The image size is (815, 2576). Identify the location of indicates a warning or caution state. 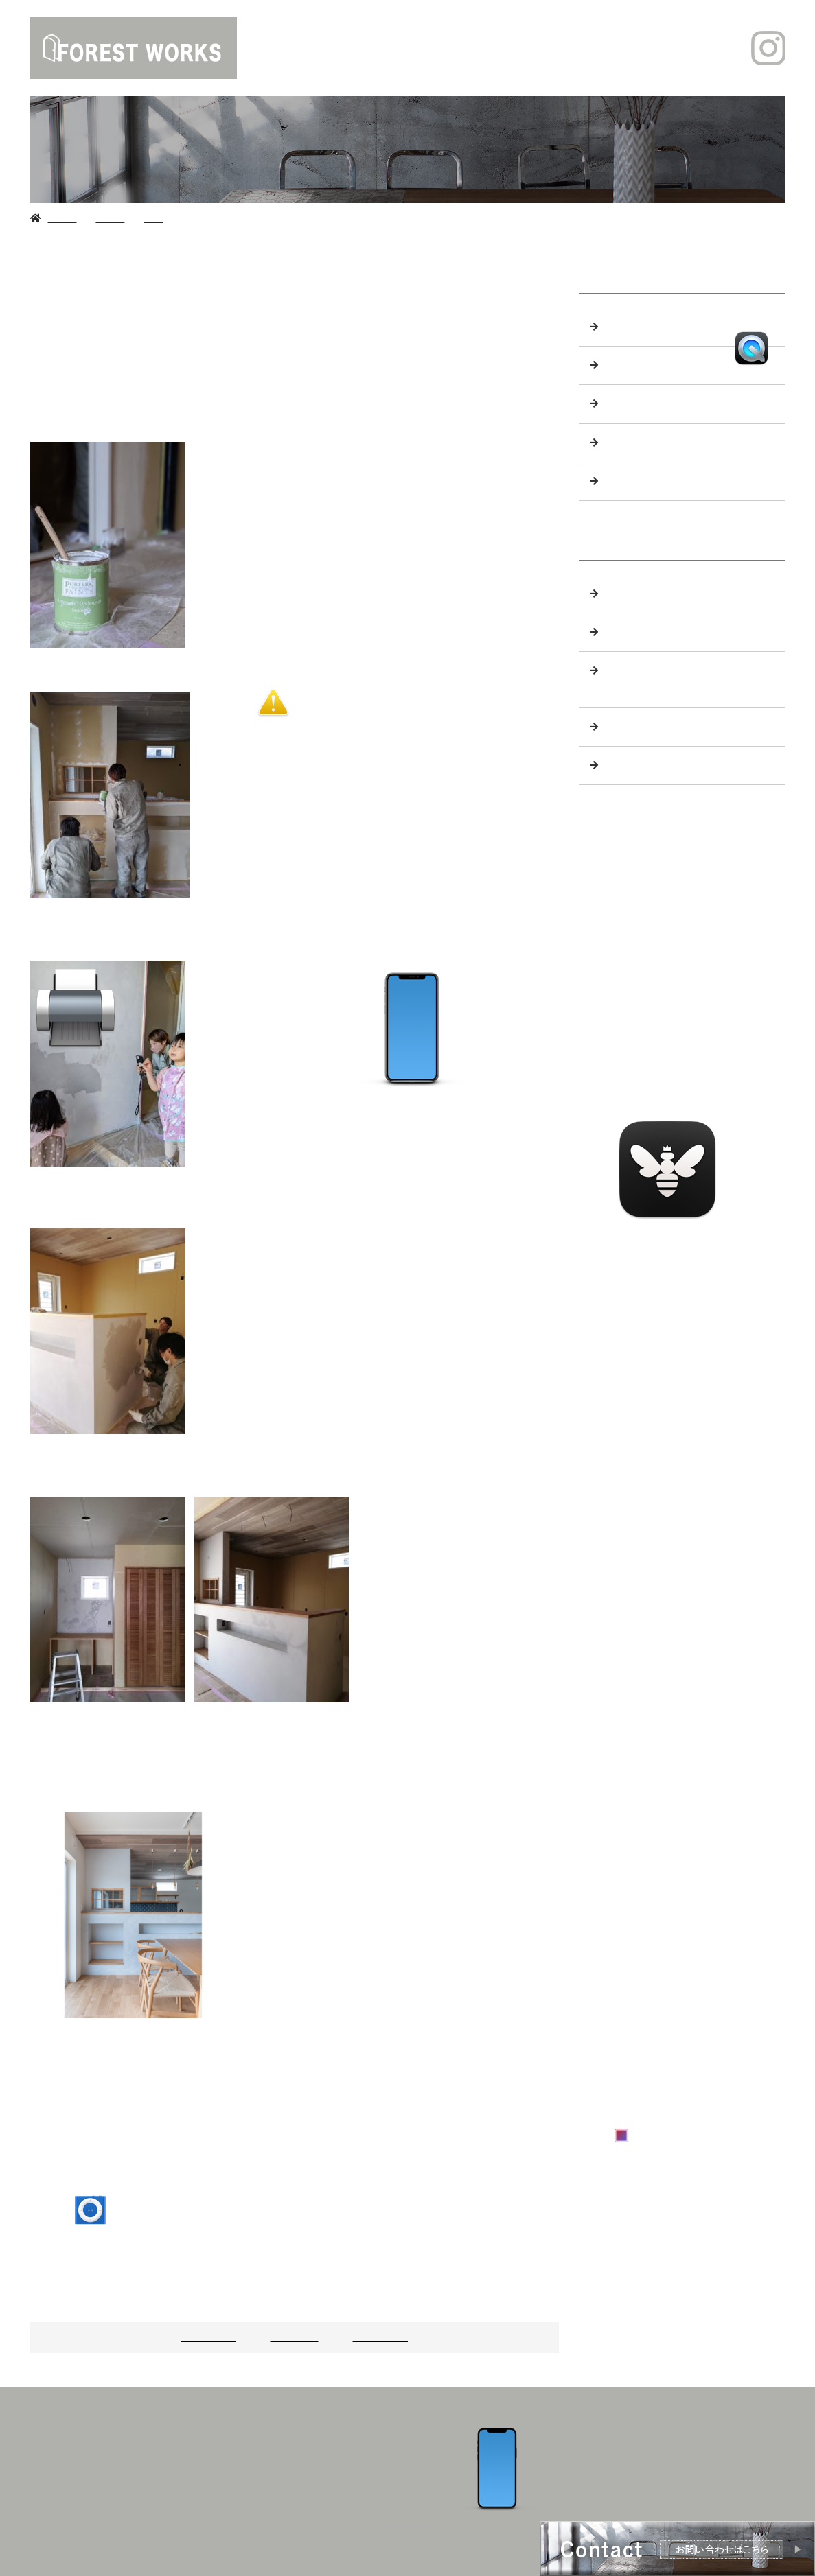
(252, 728).